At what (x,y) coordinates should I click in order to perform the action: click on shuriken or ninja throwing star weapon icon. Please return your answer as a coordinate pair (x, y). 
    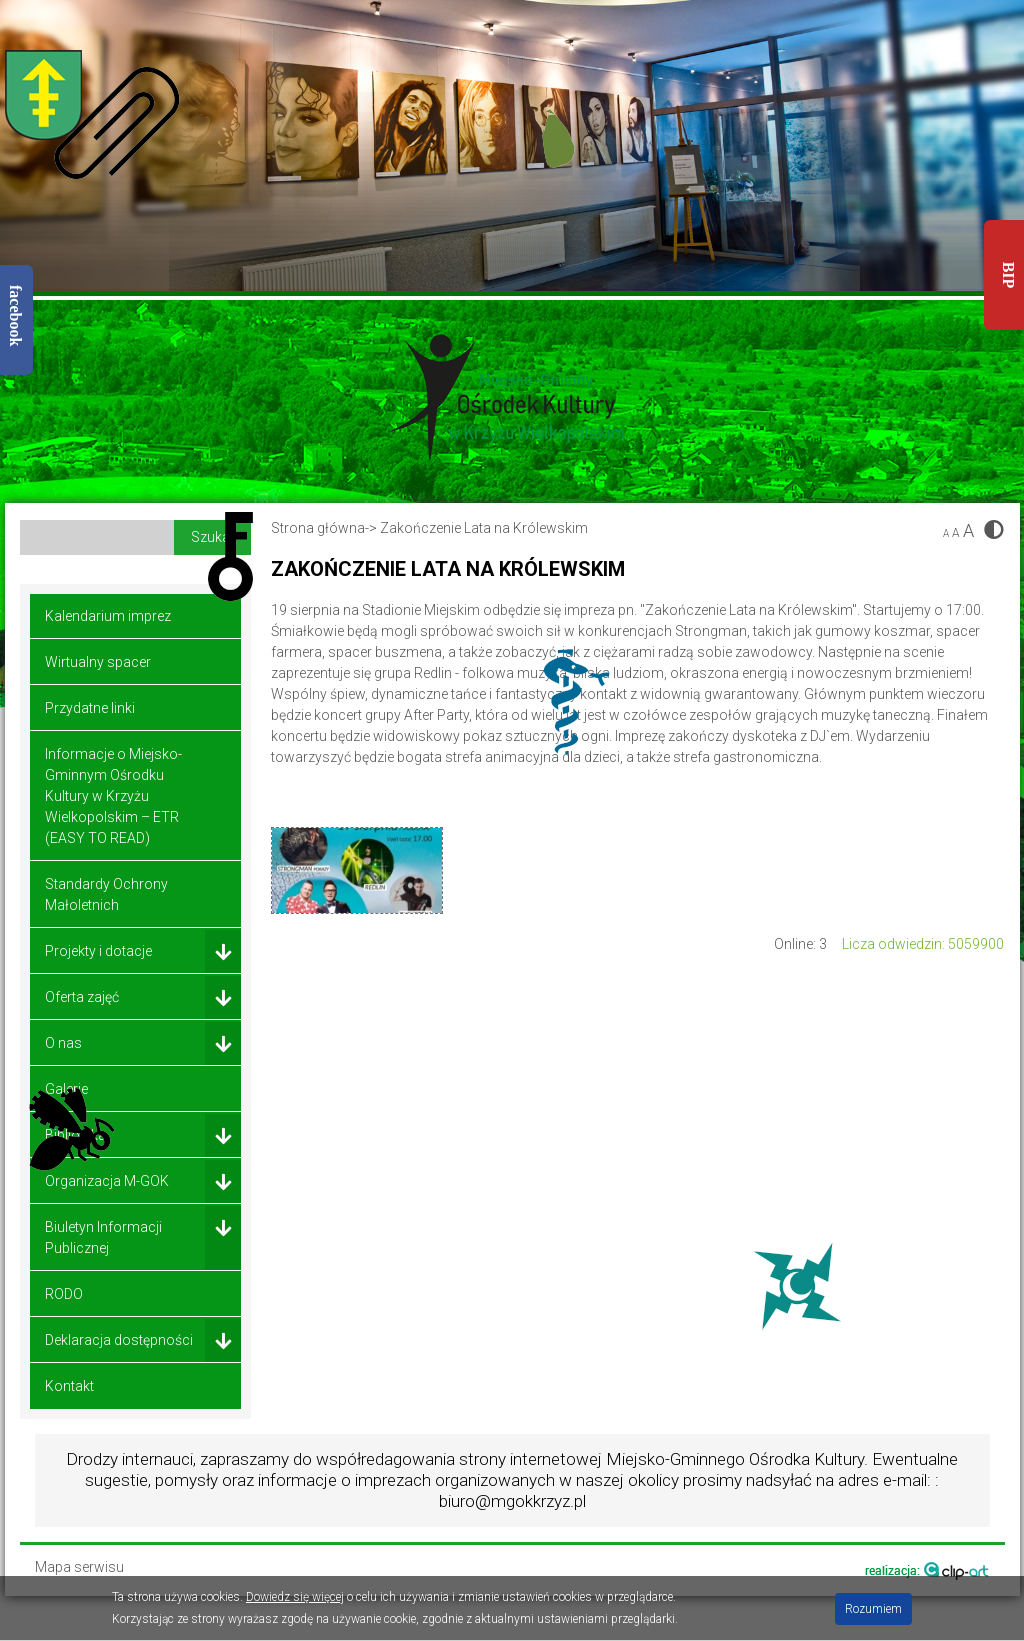
    Looking at the image, I should click on (797, 1286).